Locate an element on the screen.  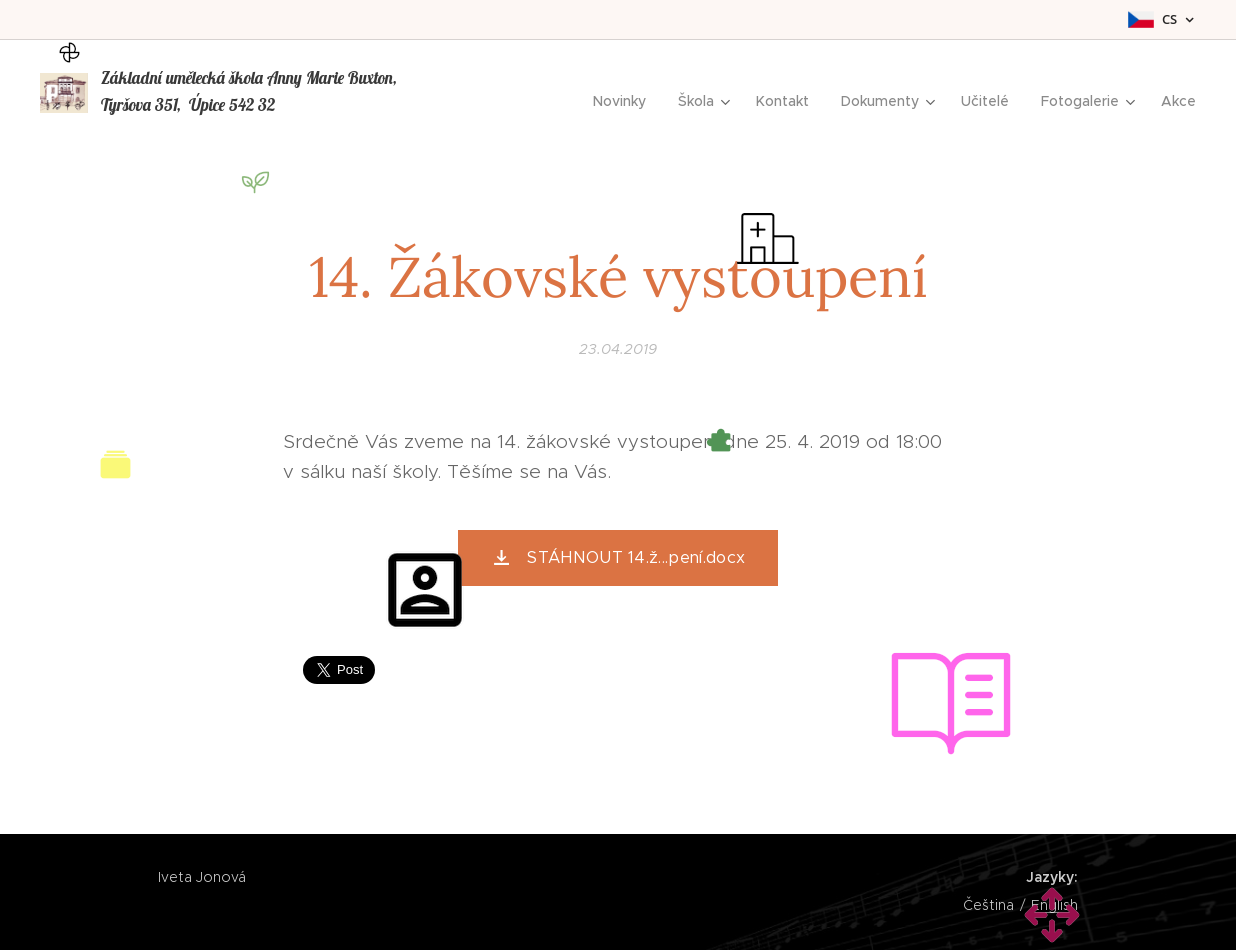
open google photos is located at coordinates (69, 52).